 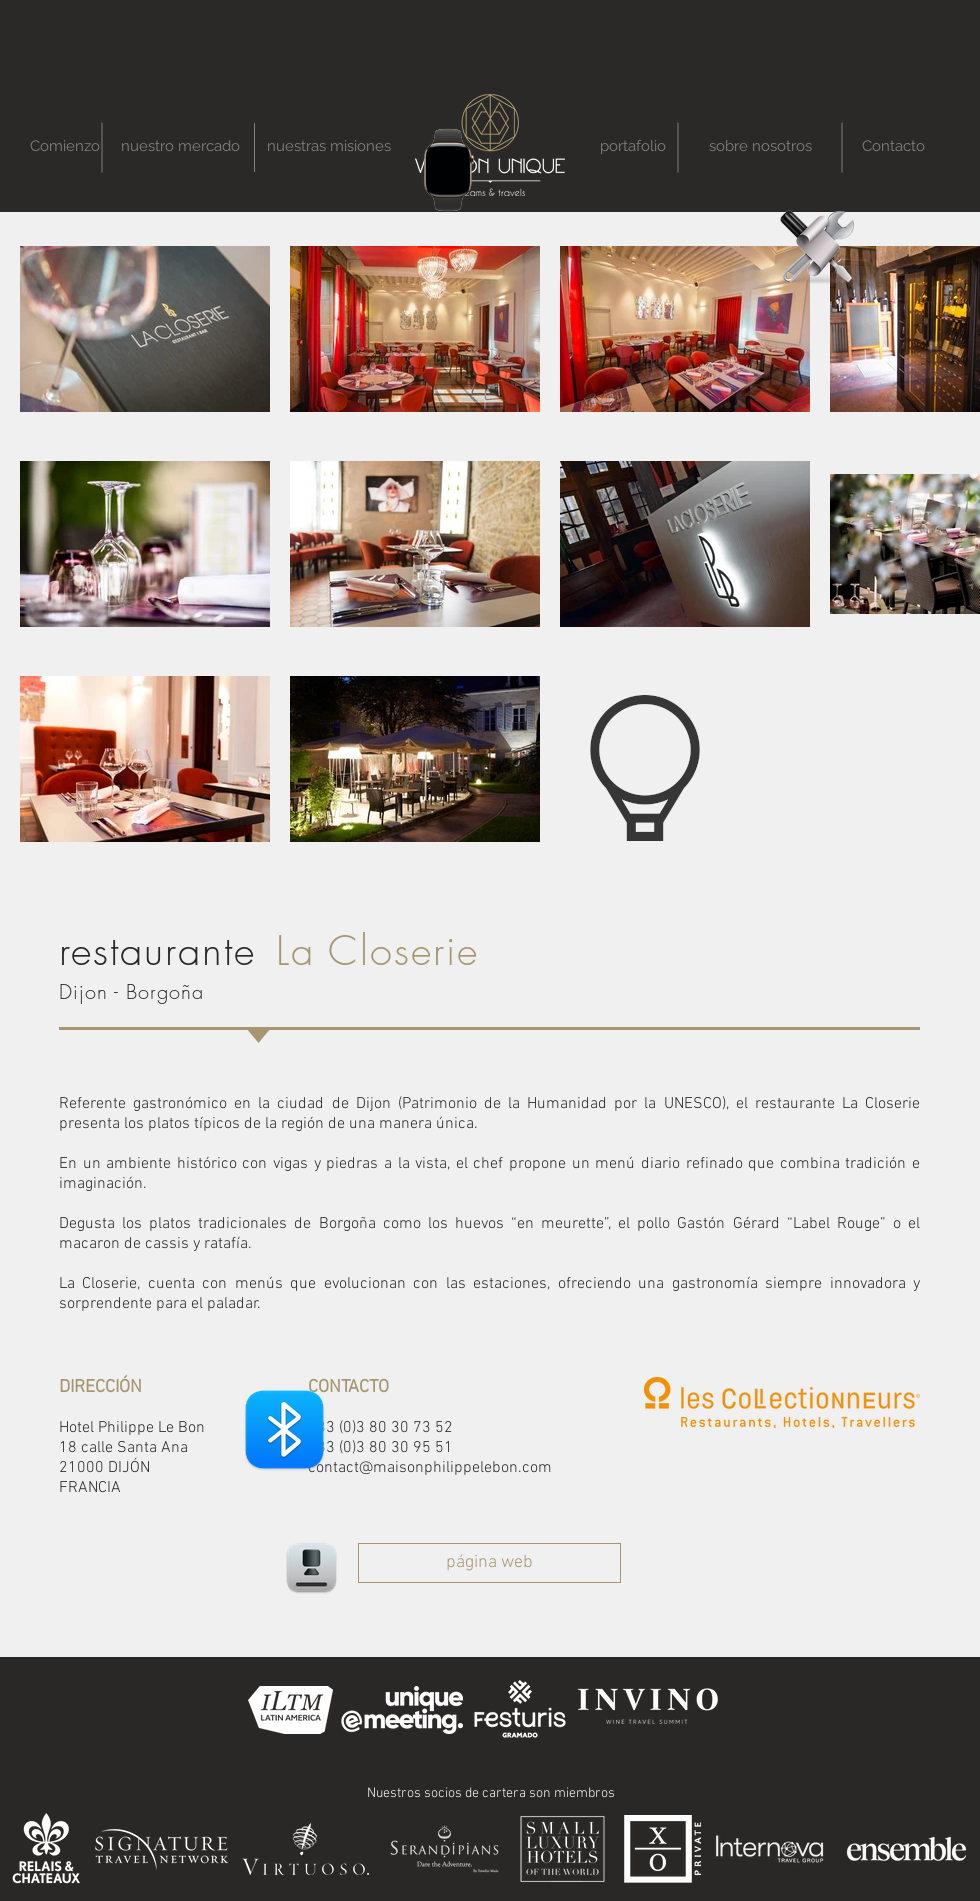 What do you see at coordinates (448, 170) in the screenshot?
I see `apple watch series 10 device icon` at bounding box center [448, 170].